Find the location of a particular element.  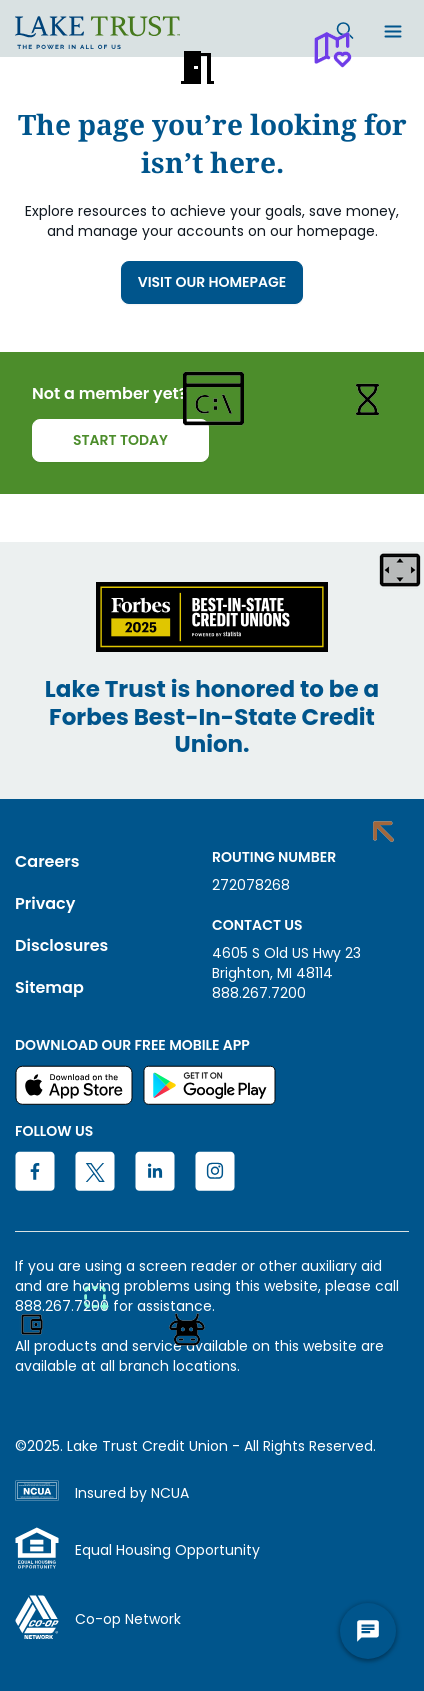

take a screenshot of the current screen is located at coordinates (95, 1297).